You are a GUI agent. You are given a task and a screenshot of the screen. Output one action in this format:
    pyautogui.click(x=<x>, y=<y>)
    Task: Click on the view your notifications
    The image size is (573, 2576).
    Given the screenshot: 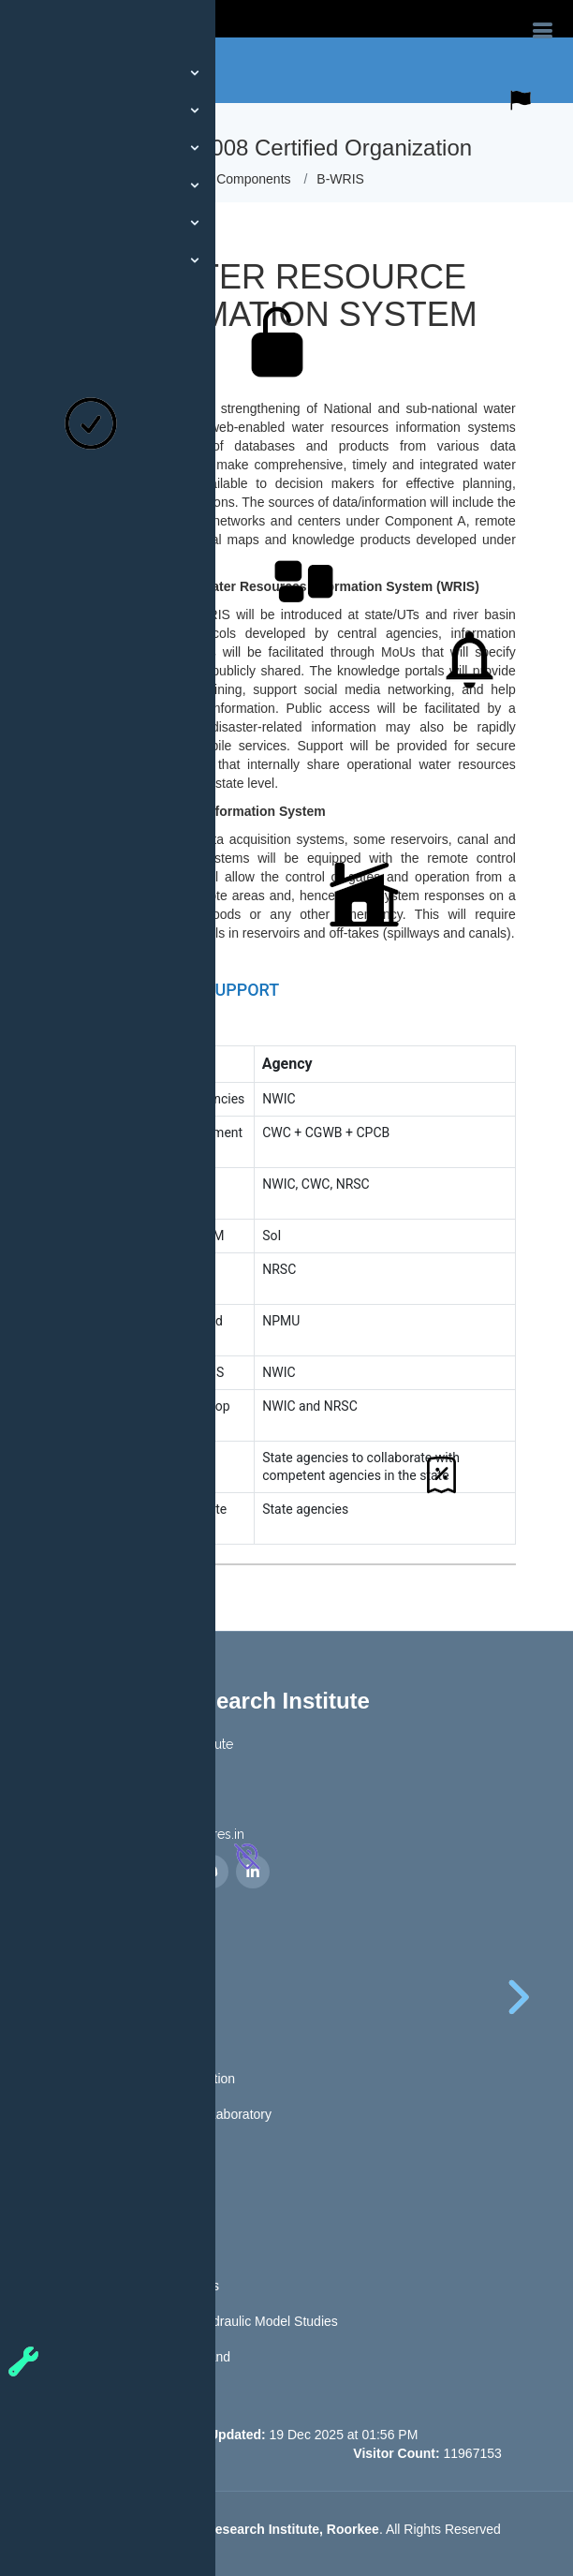 What is the action you would take?
    pyautogui.click(x=469, y=659)
    